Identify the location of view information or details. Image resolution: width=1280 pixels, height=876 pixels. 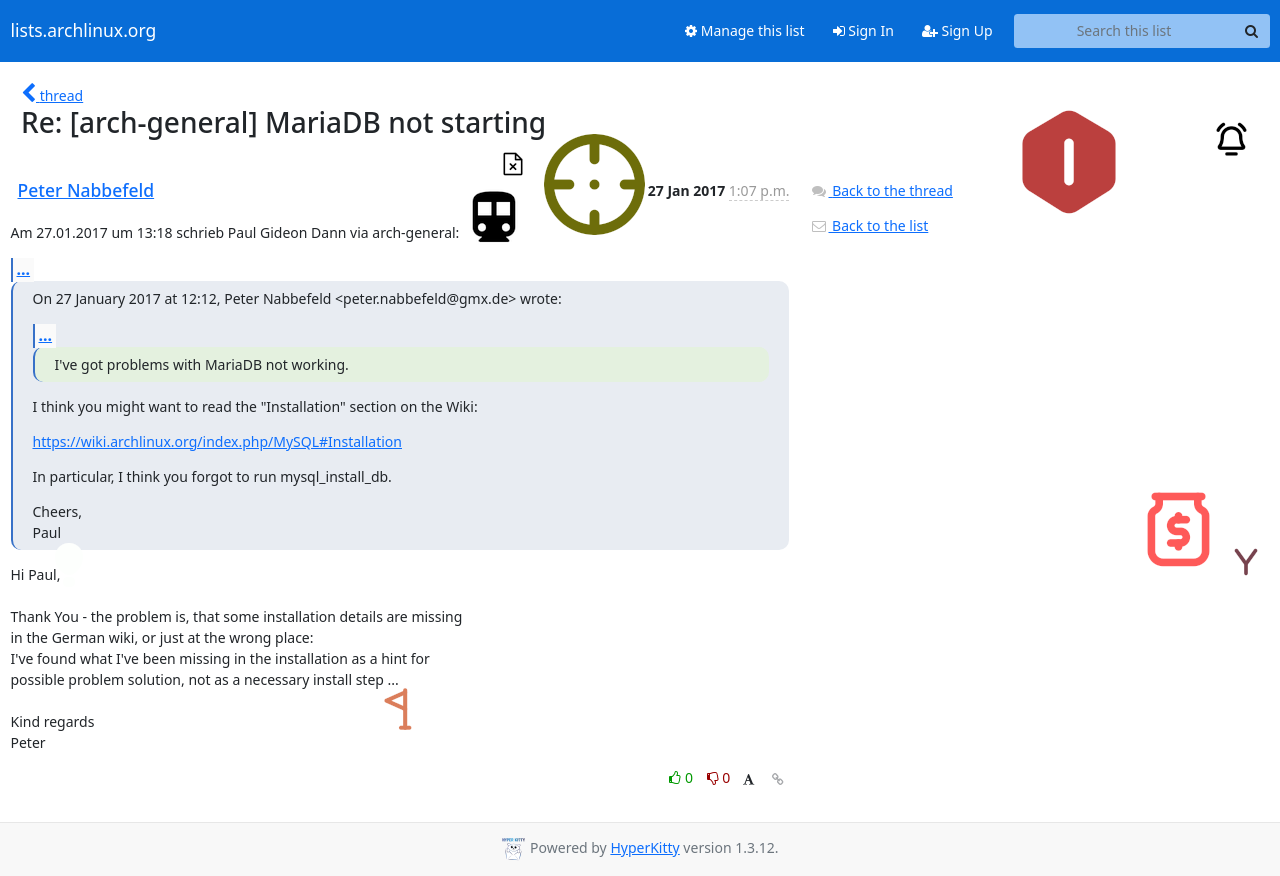
(1069, 162).